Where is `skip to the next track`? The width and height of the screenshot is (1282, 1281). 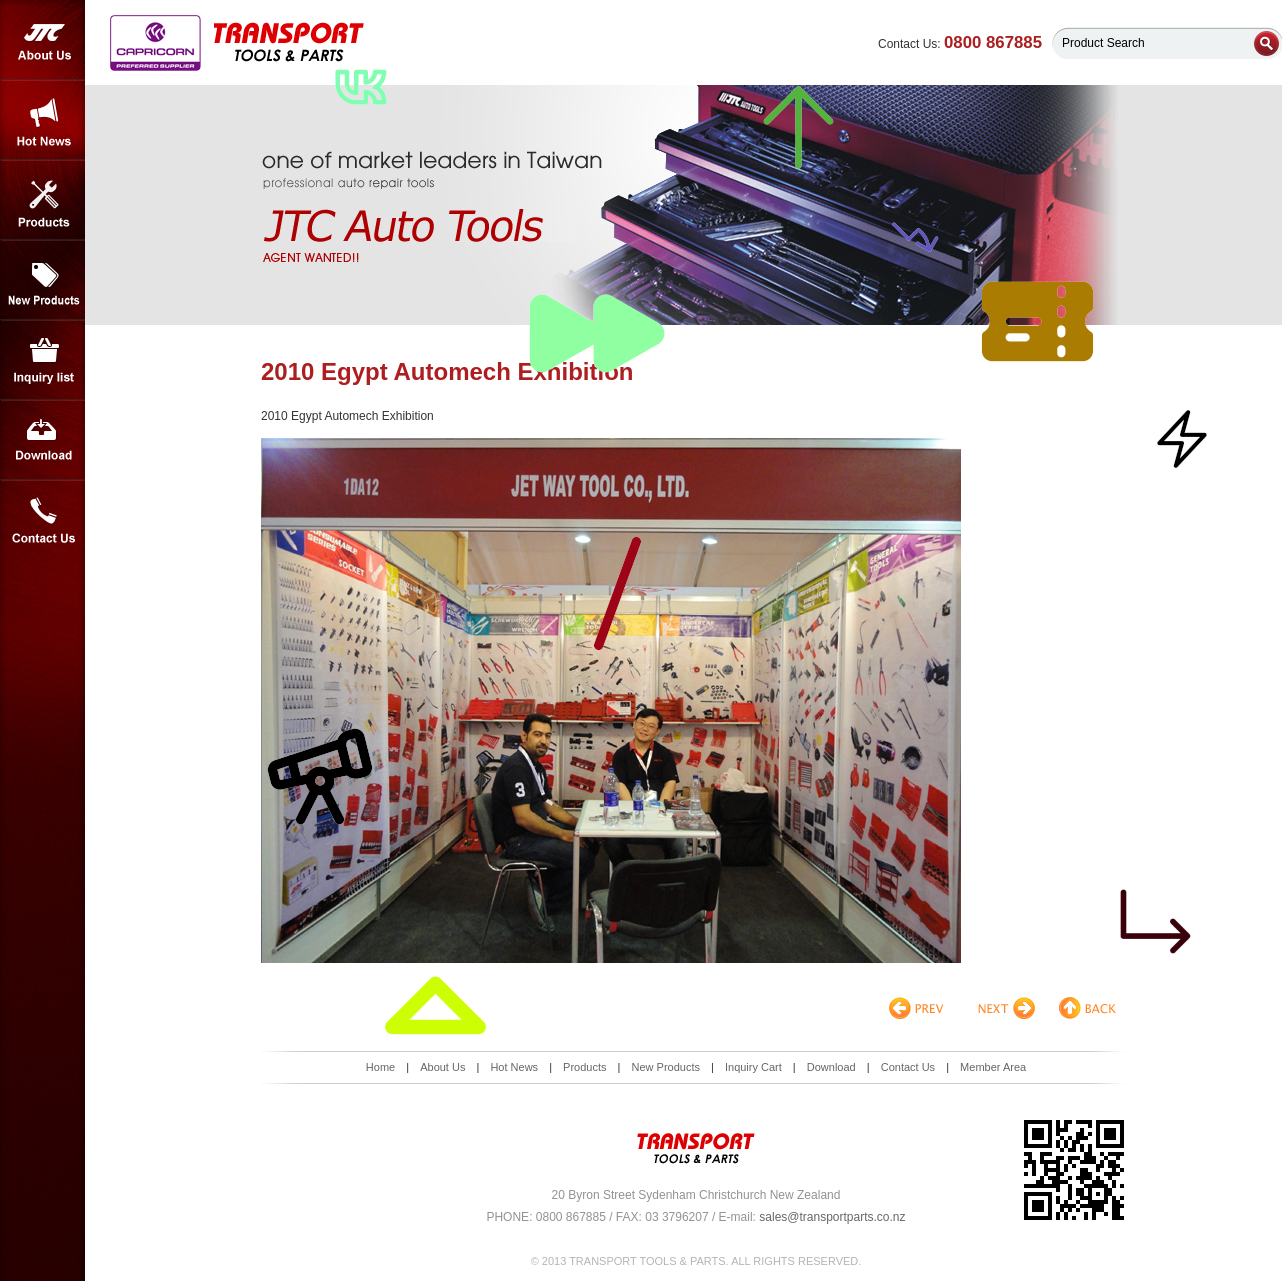
skip to the next track is located at coordinates (593, 328).